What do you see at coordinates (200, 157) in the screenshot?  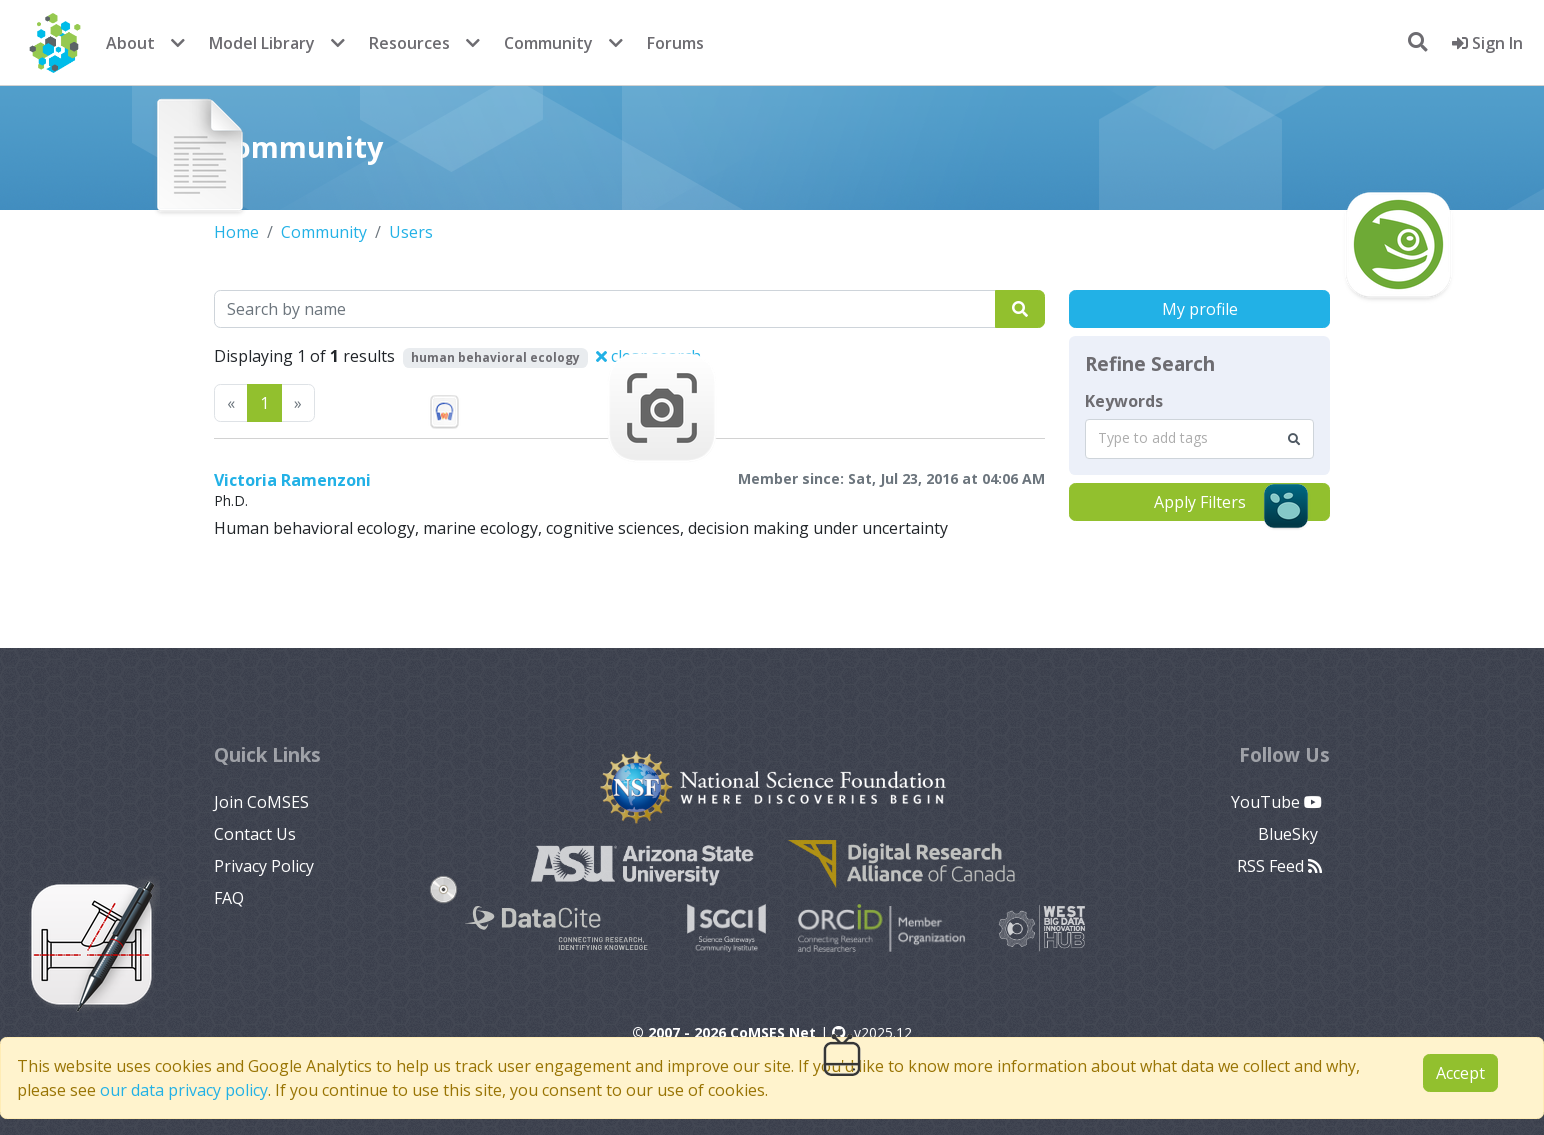 I see `a text document file preview` at bounding box center [200, 157].